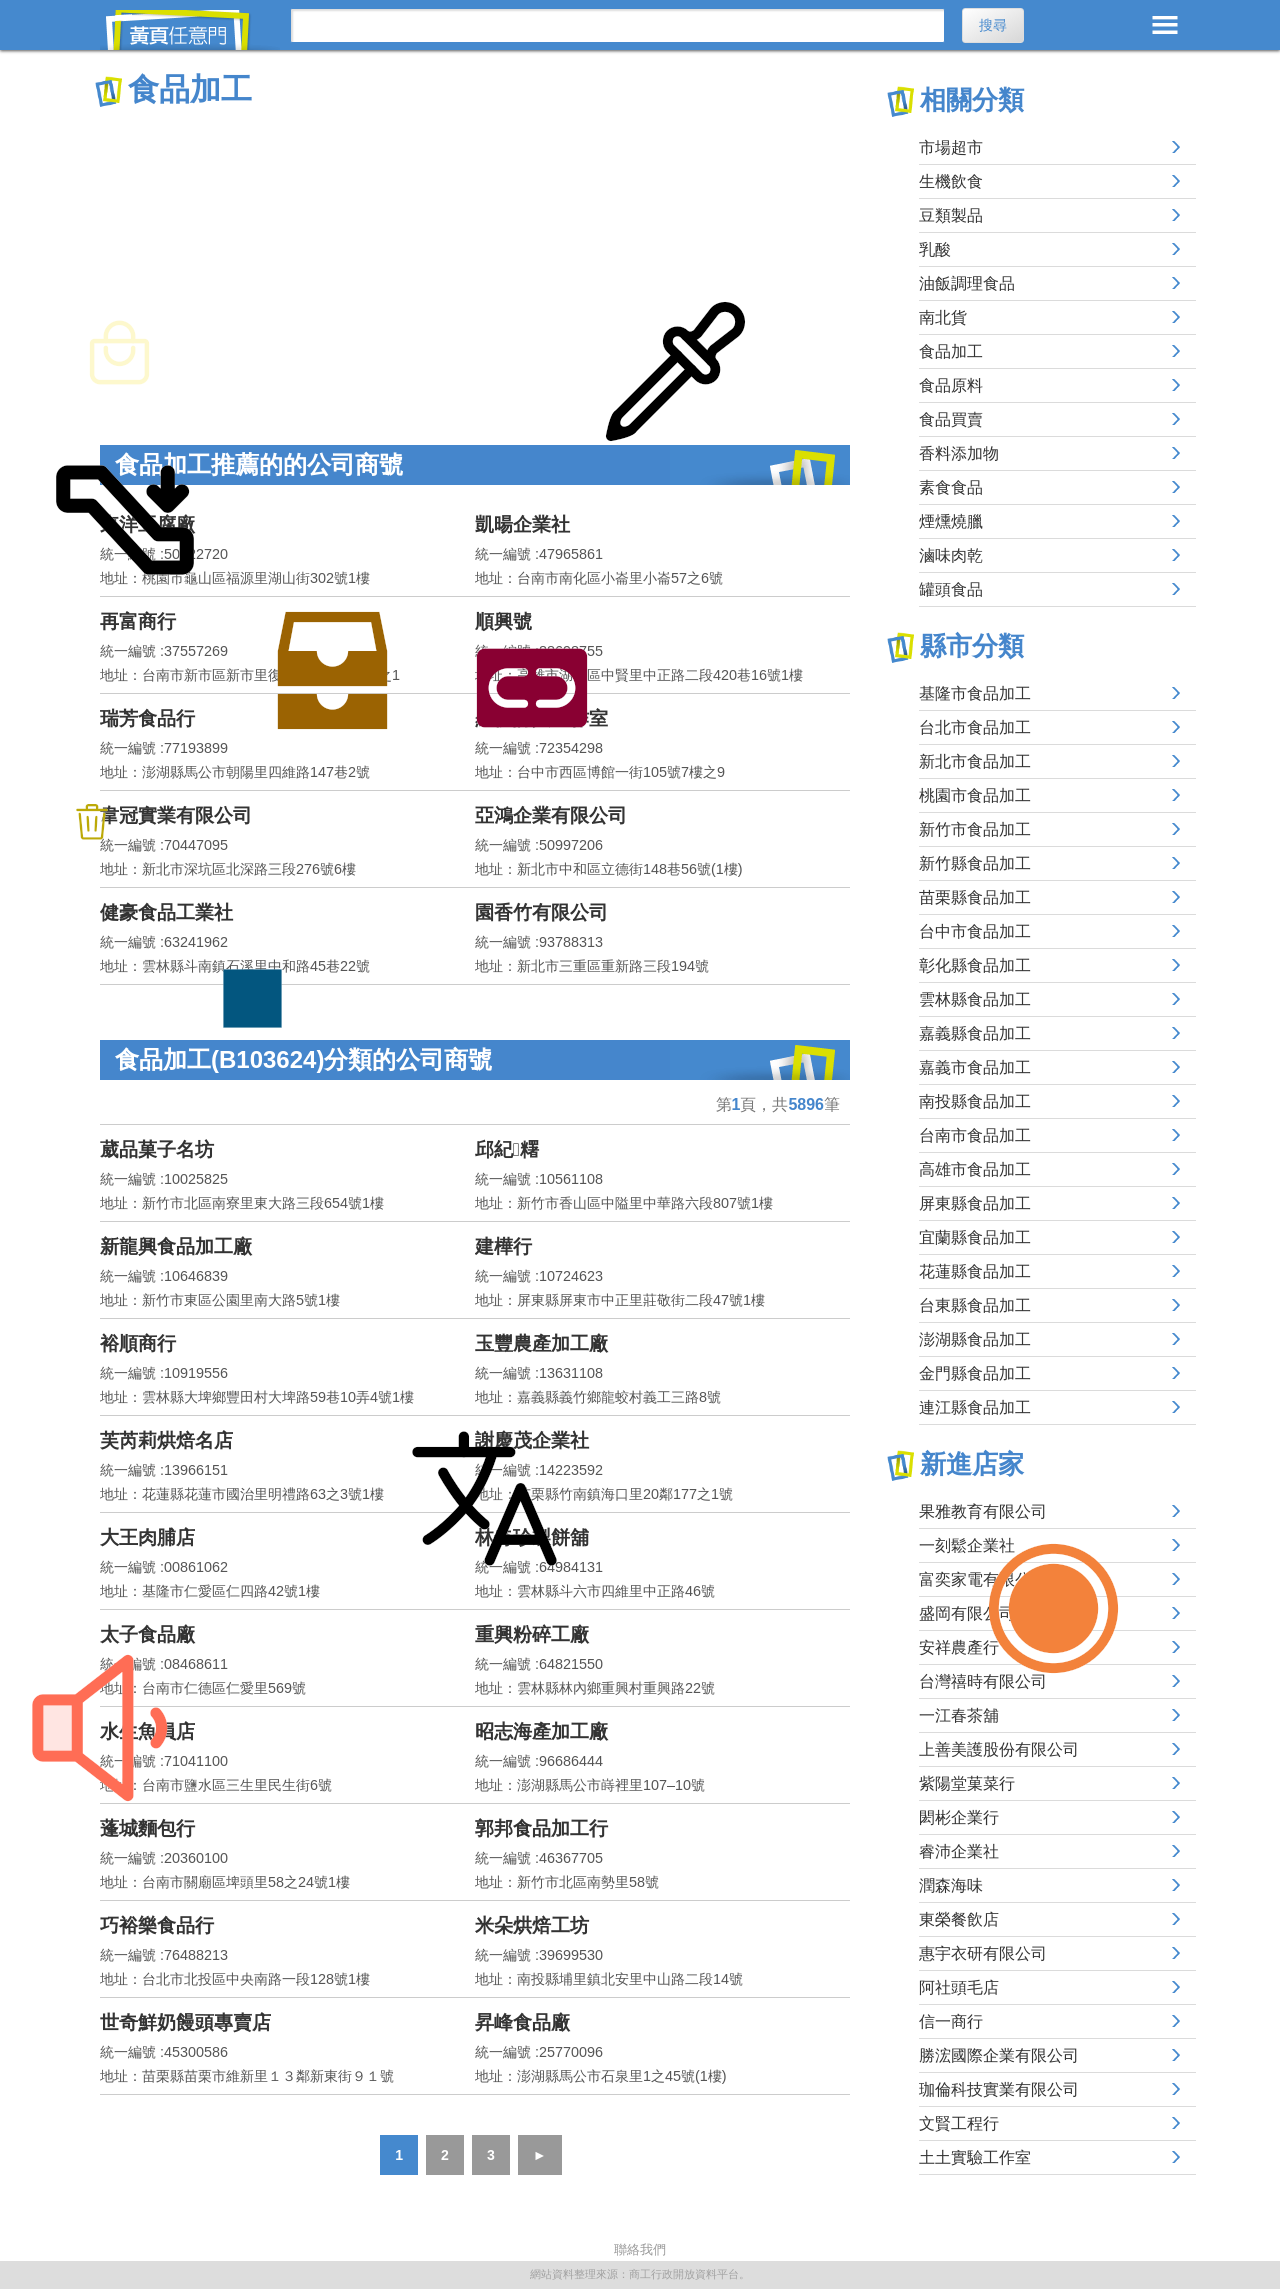 The height and width of the screenshot is (2289, 1280). Describe the element at coordinates (119, 352) in the screenshot. I see `view your shopping bag` at that location.